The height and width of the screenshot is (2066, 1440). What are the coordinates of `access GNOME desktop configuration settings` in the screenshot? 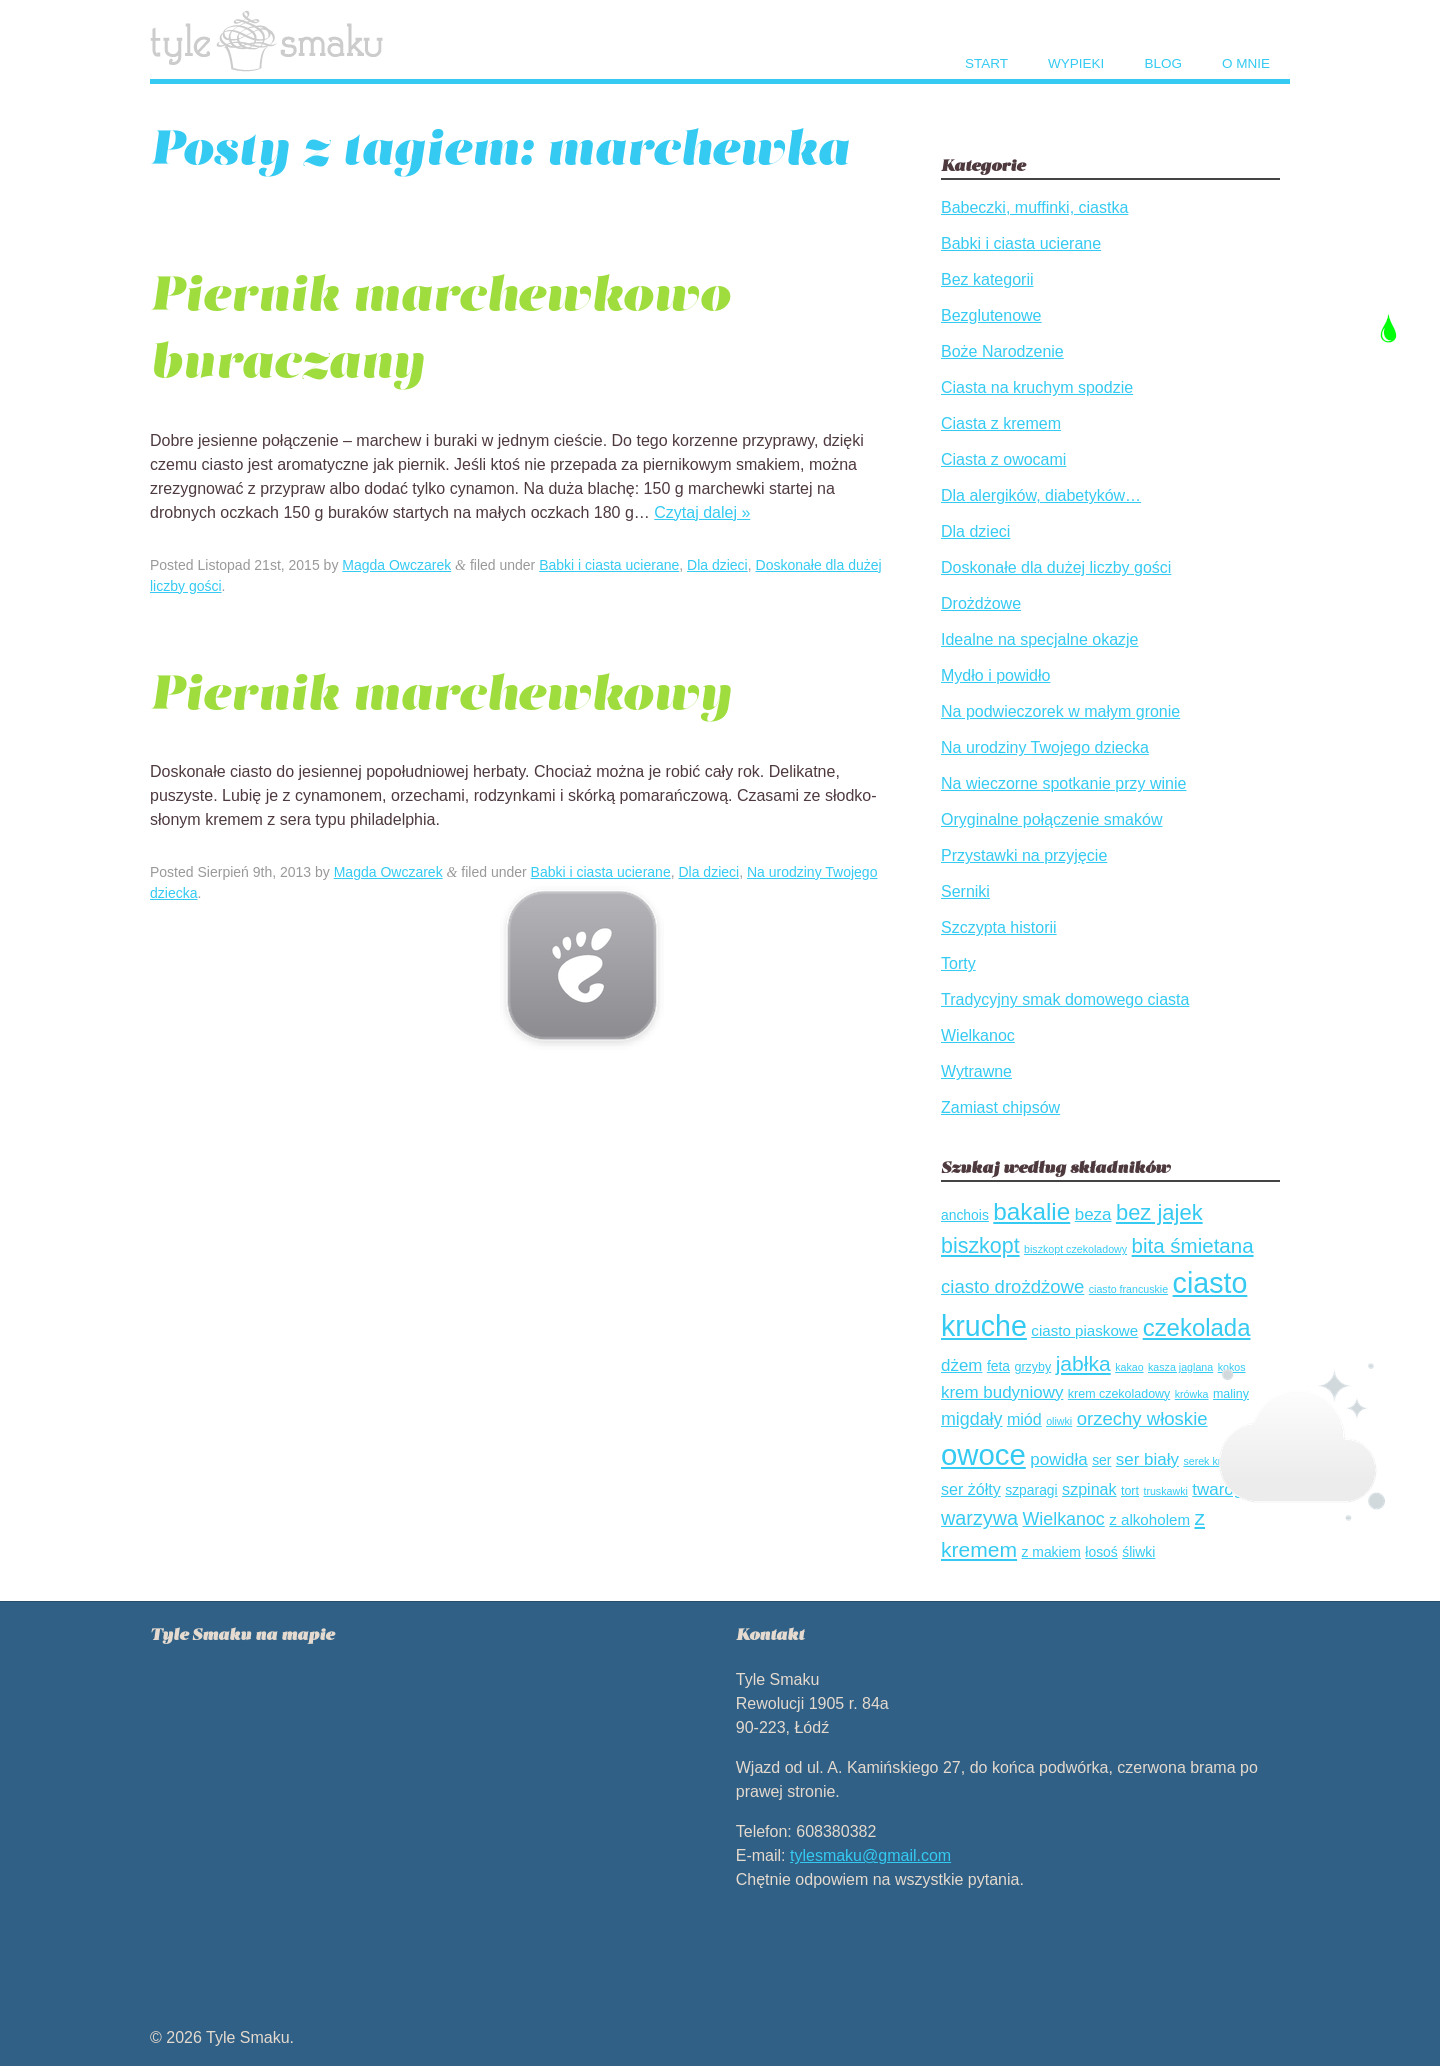 It's located at (582, 968).